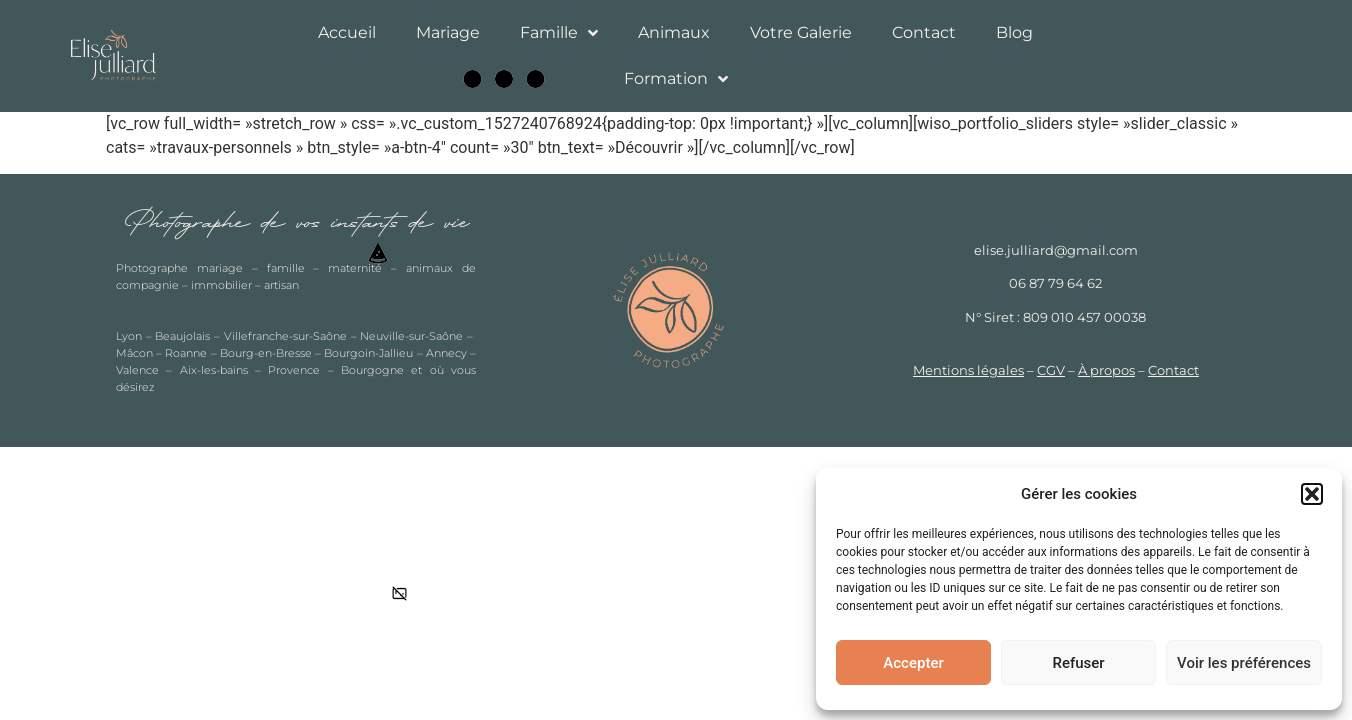 This screenshot has width=1352, height=720. Describe the element at coordinates (378, 253) in the screenshot. I see `order pizza or food delivery` at that location.